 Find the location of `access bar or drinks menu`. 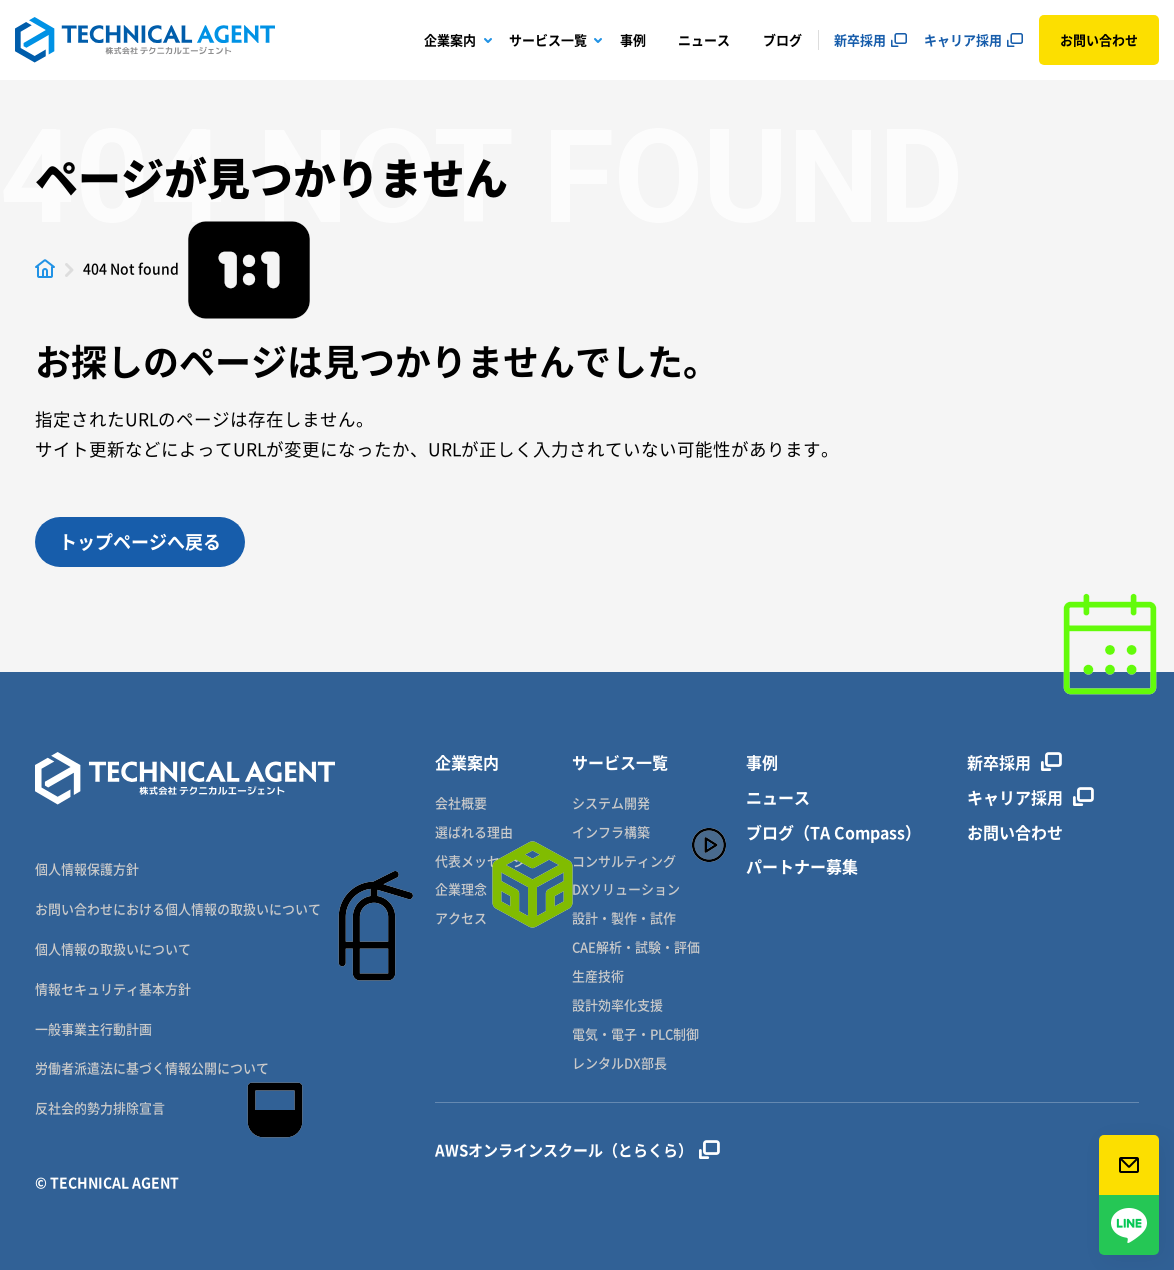

access bar or drinks menu is located at coordinates (275, 1110).